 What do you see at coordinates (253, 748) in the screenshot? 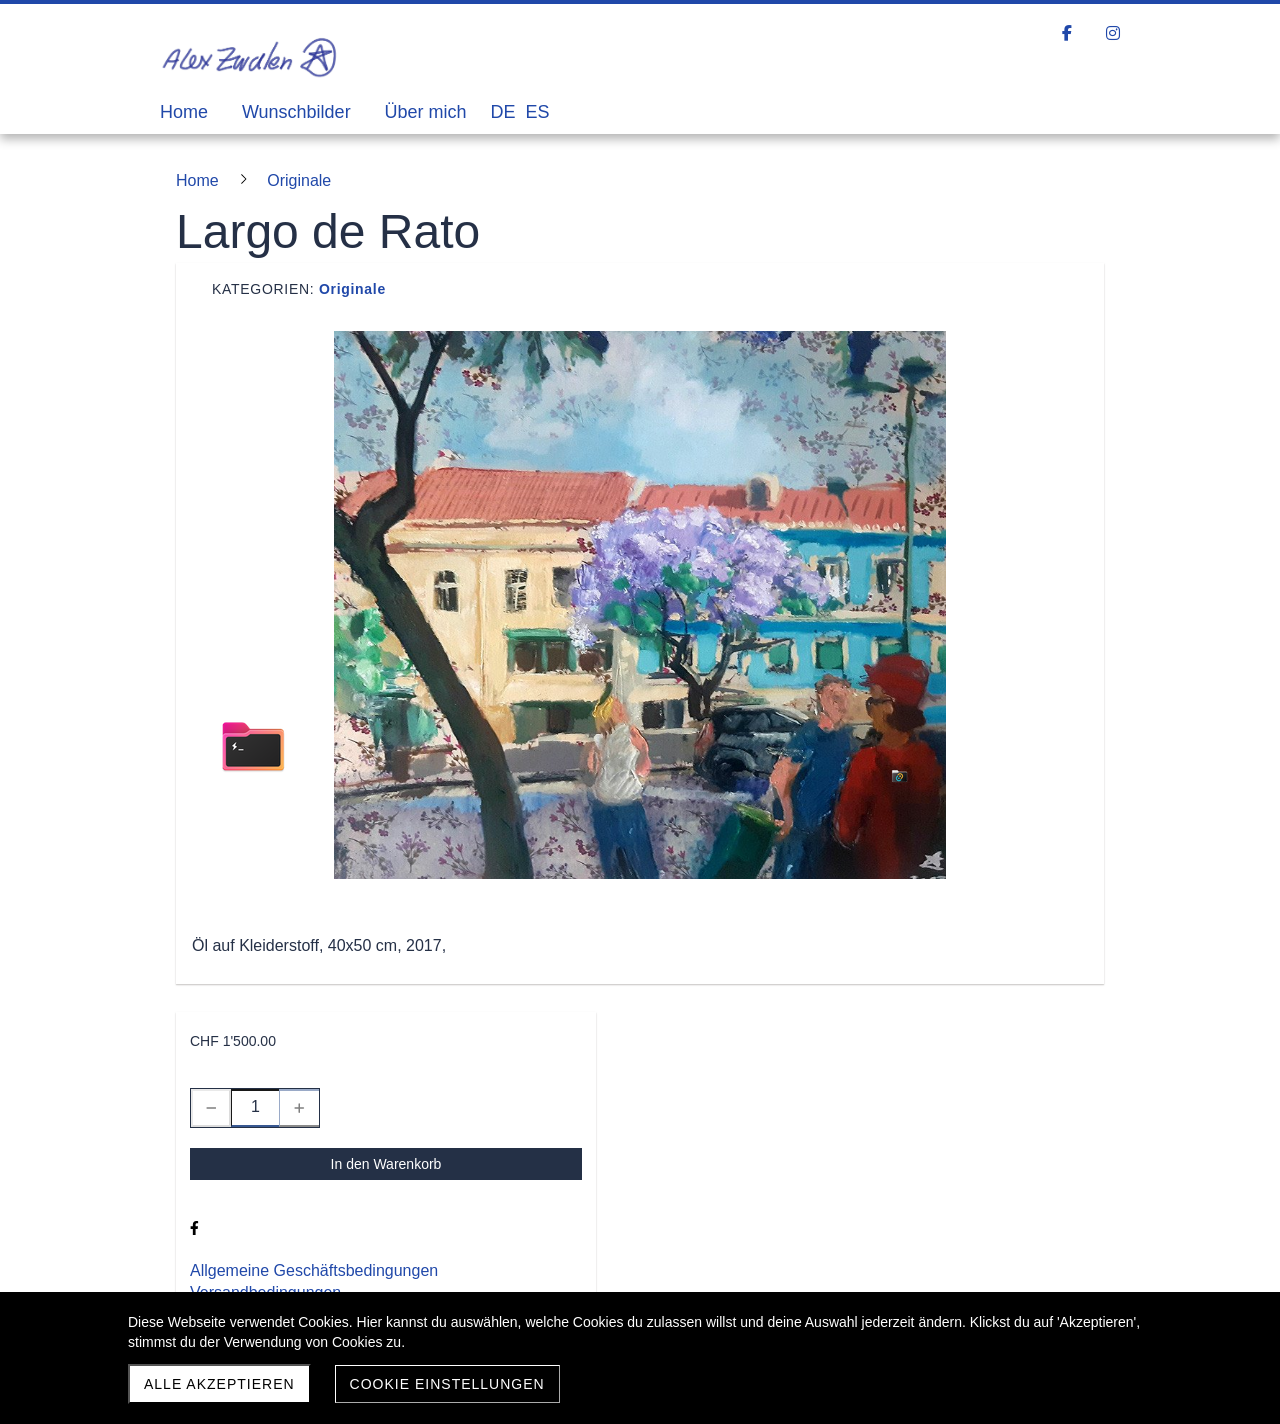
I see `open hyper terminal project folder` at bounding box center [253, 748].